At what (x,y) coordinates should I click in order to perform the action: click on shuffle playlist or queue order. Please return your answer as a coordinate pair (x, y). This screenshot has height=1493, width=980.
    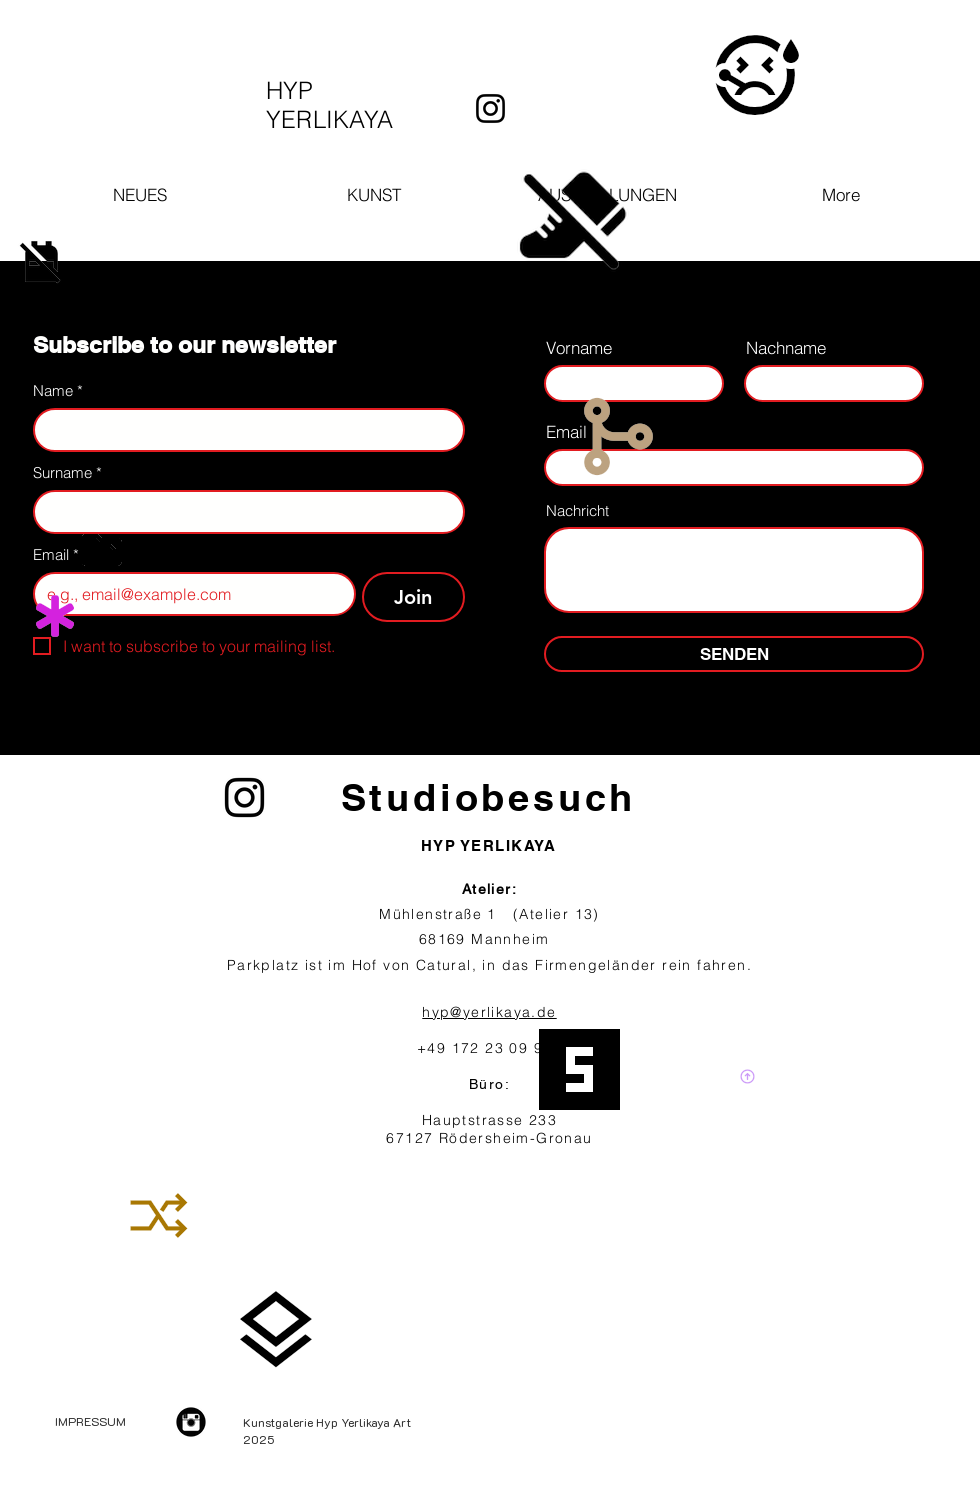
    Looking at the image, I should click on (158, 1215).